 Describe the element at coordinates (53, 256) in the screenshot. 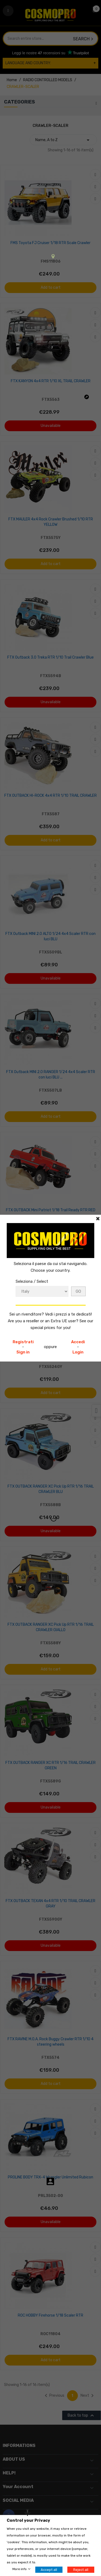

I see `access tips or helpful suggestions` at that location.